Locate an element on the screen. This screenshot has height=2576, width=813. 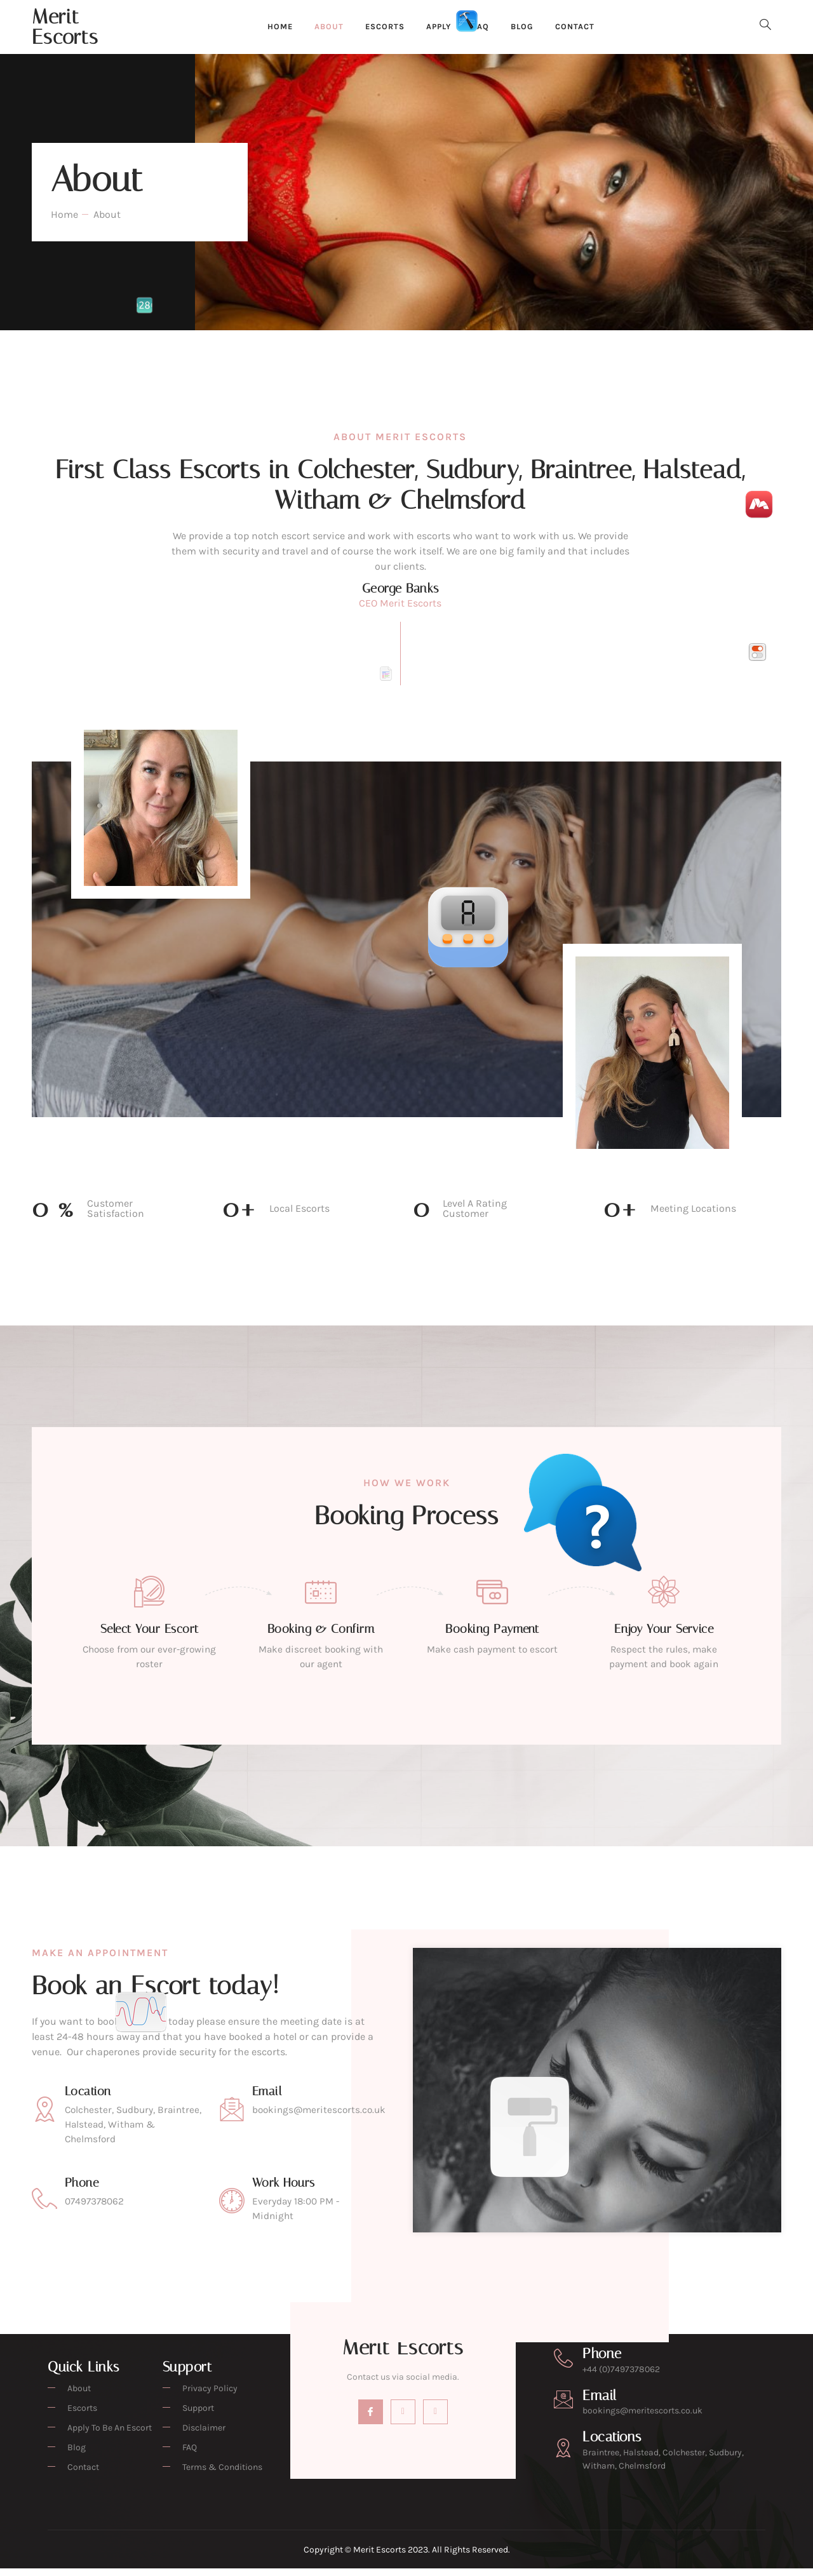
open power statistics application is located at coordinates (141, 2012).